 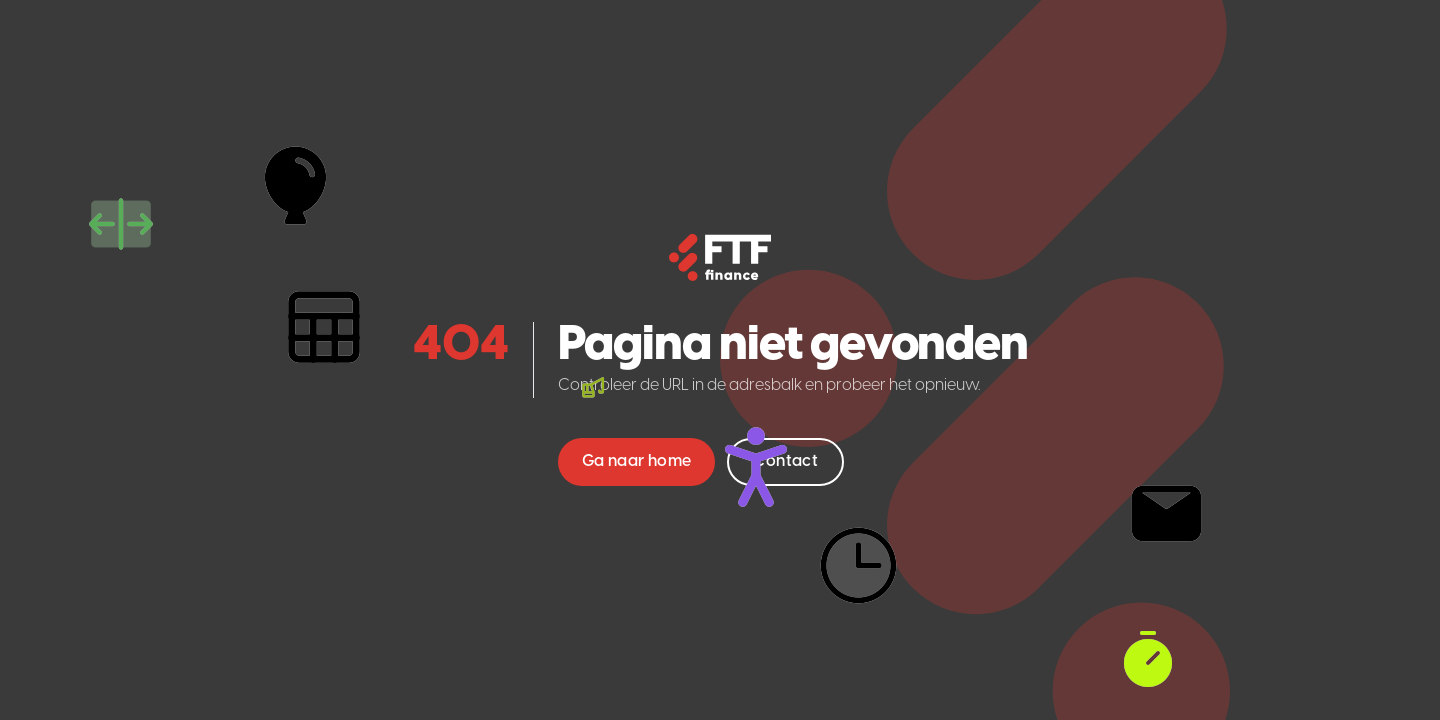 I want to click on construction or building in progress, so click(x=593, y=388).